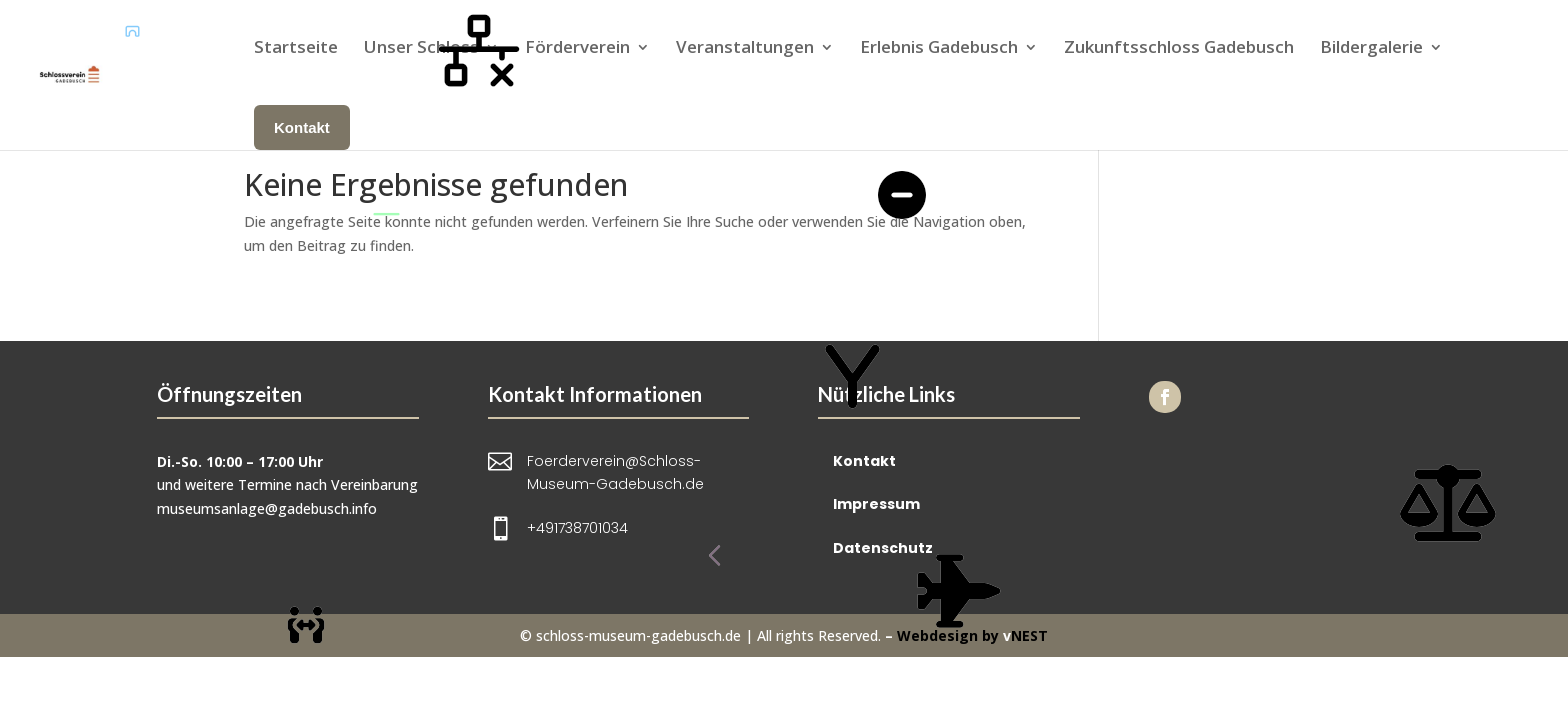 The height and width of the screenshot is (720, 1568). I want to click on represents the letter Y in text or labeling, so click(852, 376).